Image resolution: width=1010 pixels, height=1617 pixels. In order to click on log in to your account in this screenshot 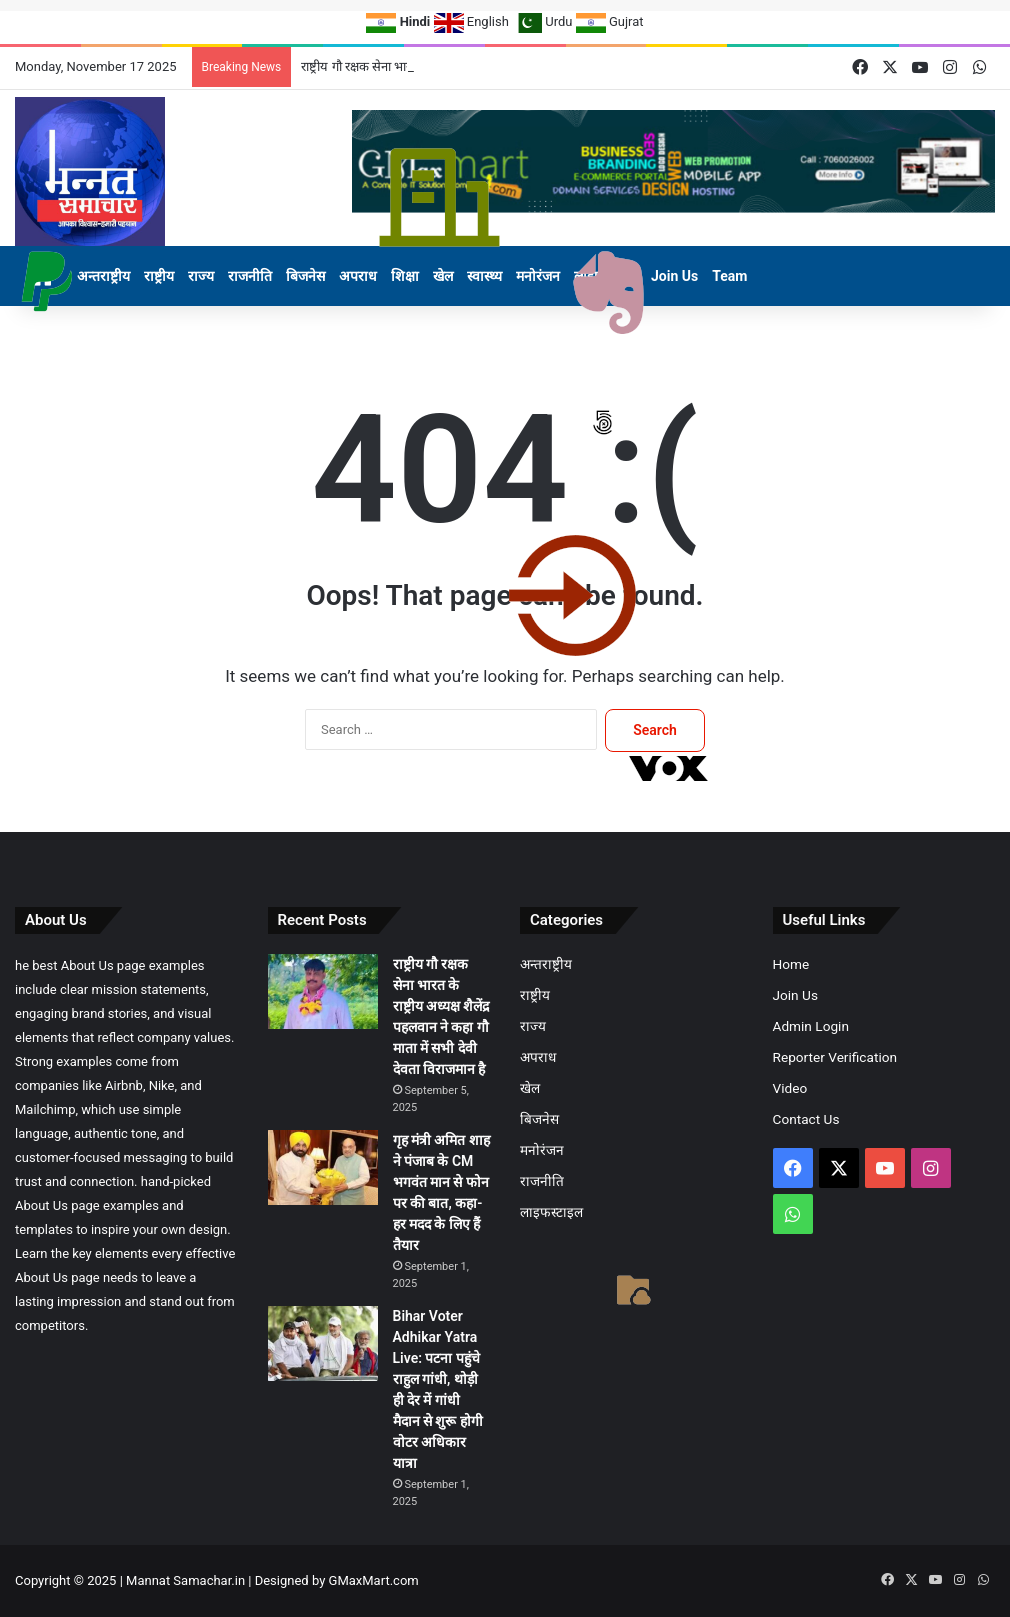, I will do `click(575, 595)`.